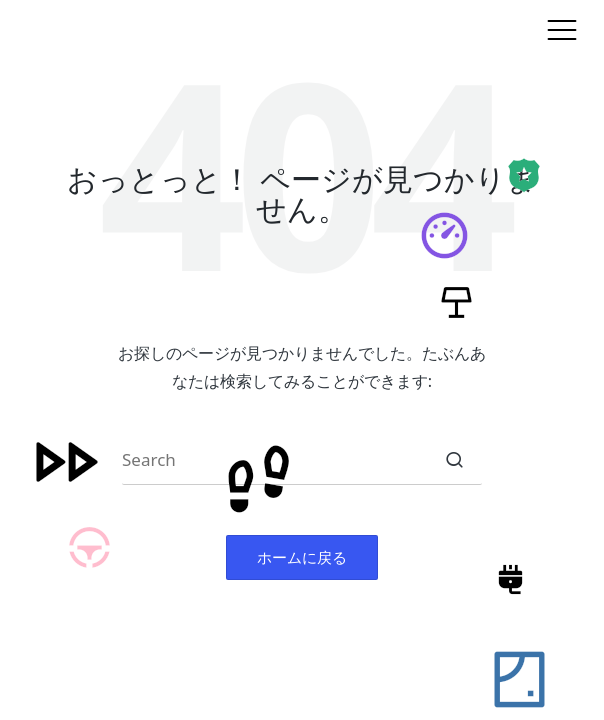 The width and height of the screenshot is (604, 720). Describe the element at coordinates (524, 175) in the screenshot. I see `indicates law enforcement or security-related content` at that location.